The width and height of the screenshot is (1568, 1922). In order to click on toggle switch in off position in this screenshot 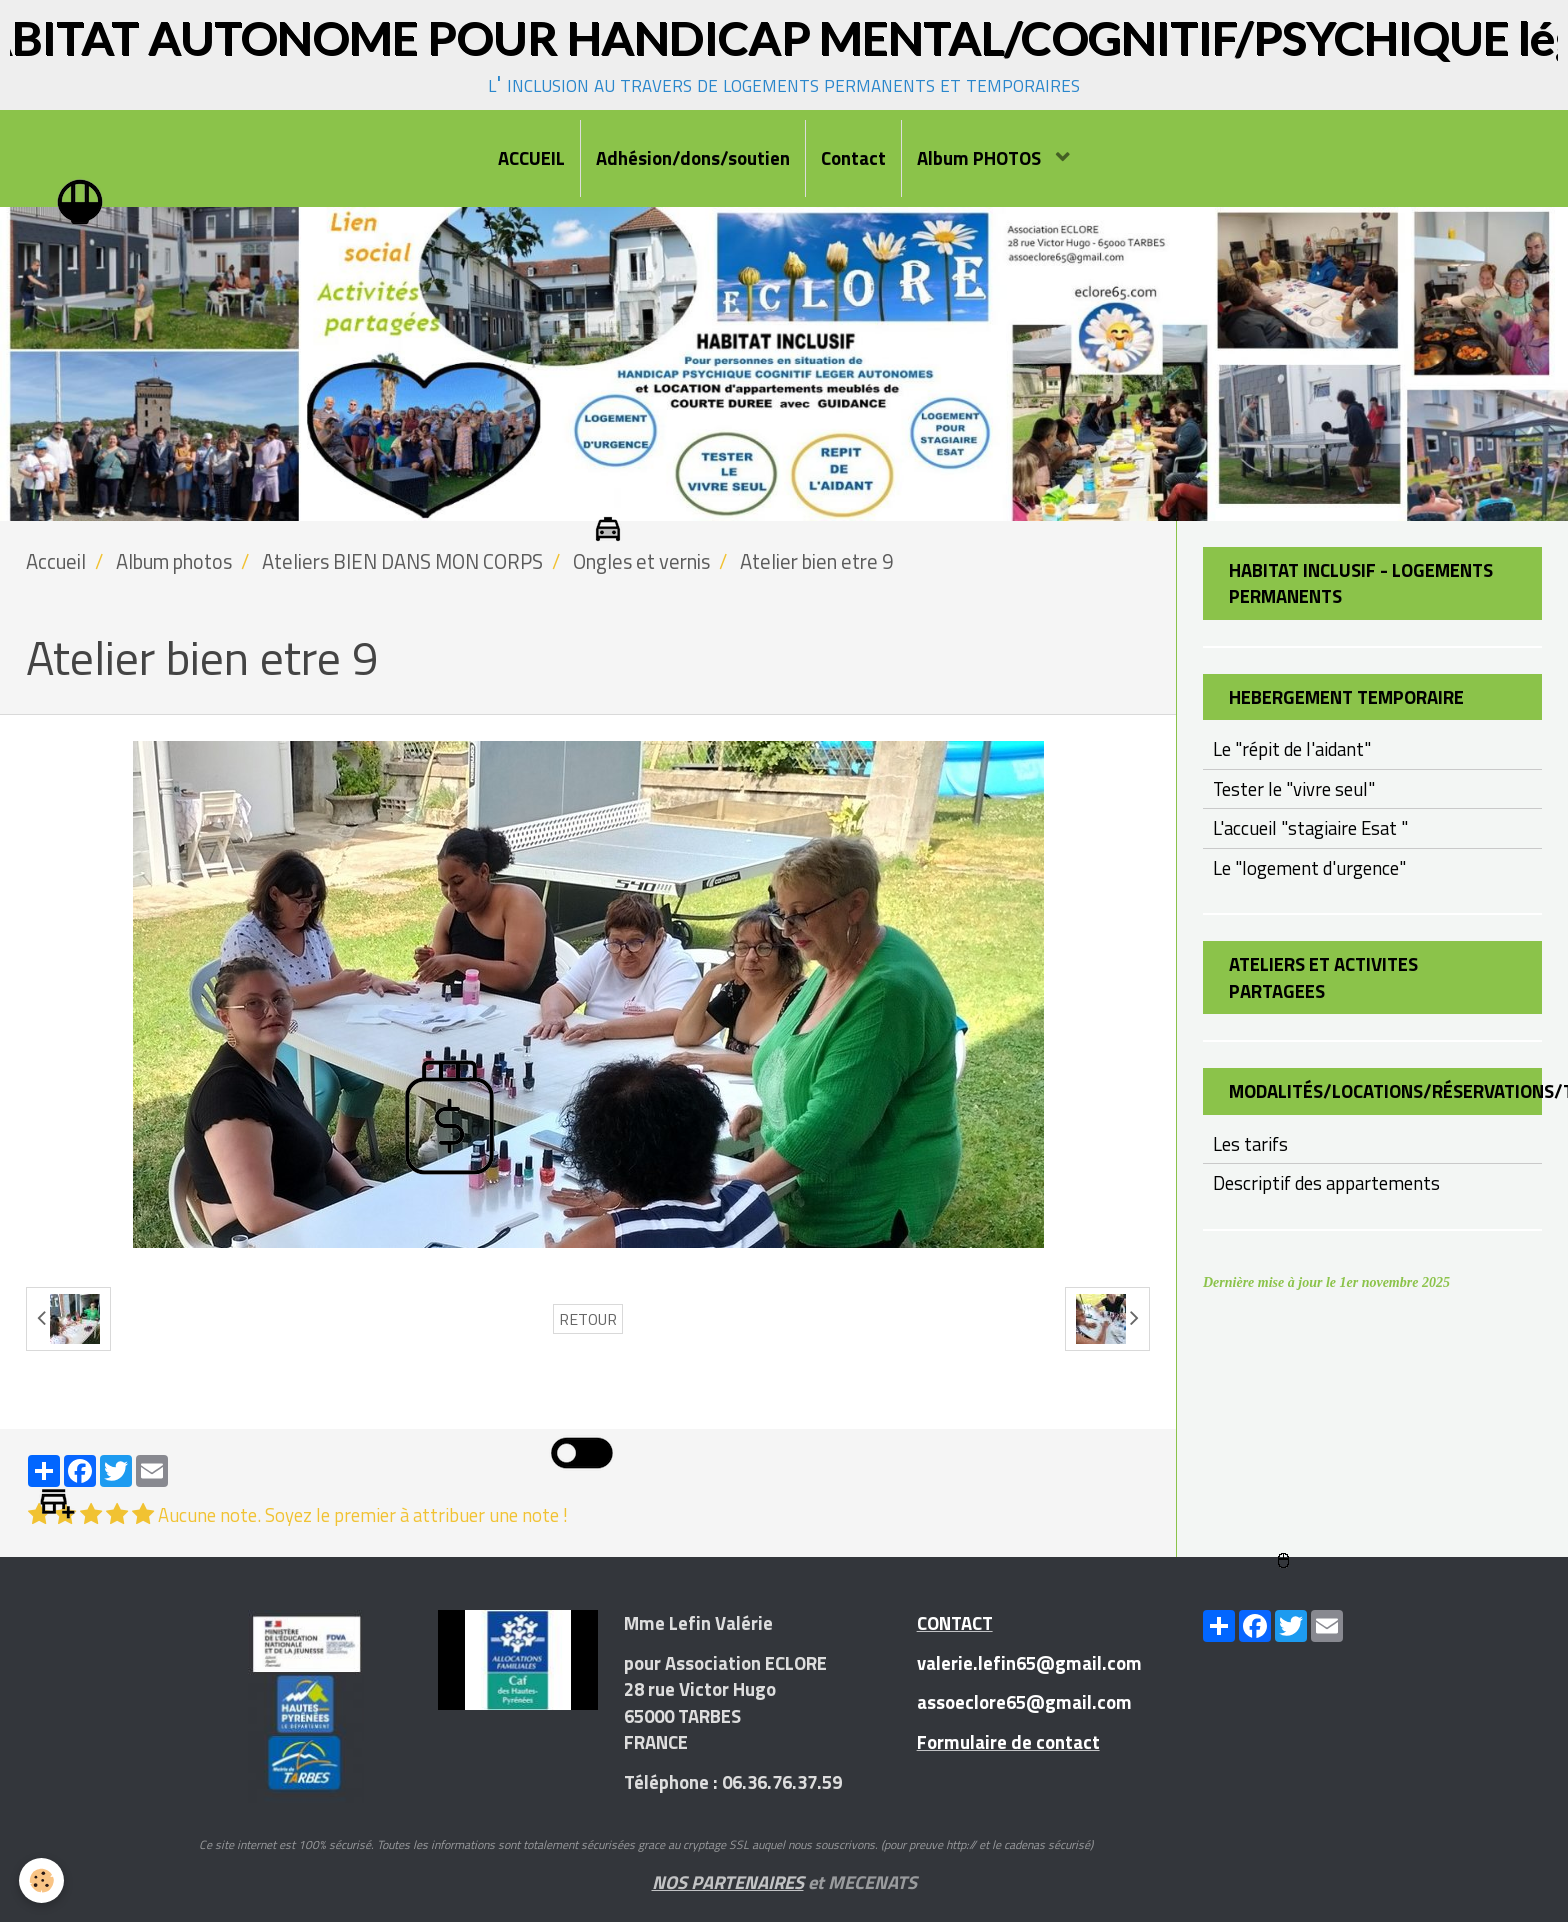, I will do `click(582, 1453)`.